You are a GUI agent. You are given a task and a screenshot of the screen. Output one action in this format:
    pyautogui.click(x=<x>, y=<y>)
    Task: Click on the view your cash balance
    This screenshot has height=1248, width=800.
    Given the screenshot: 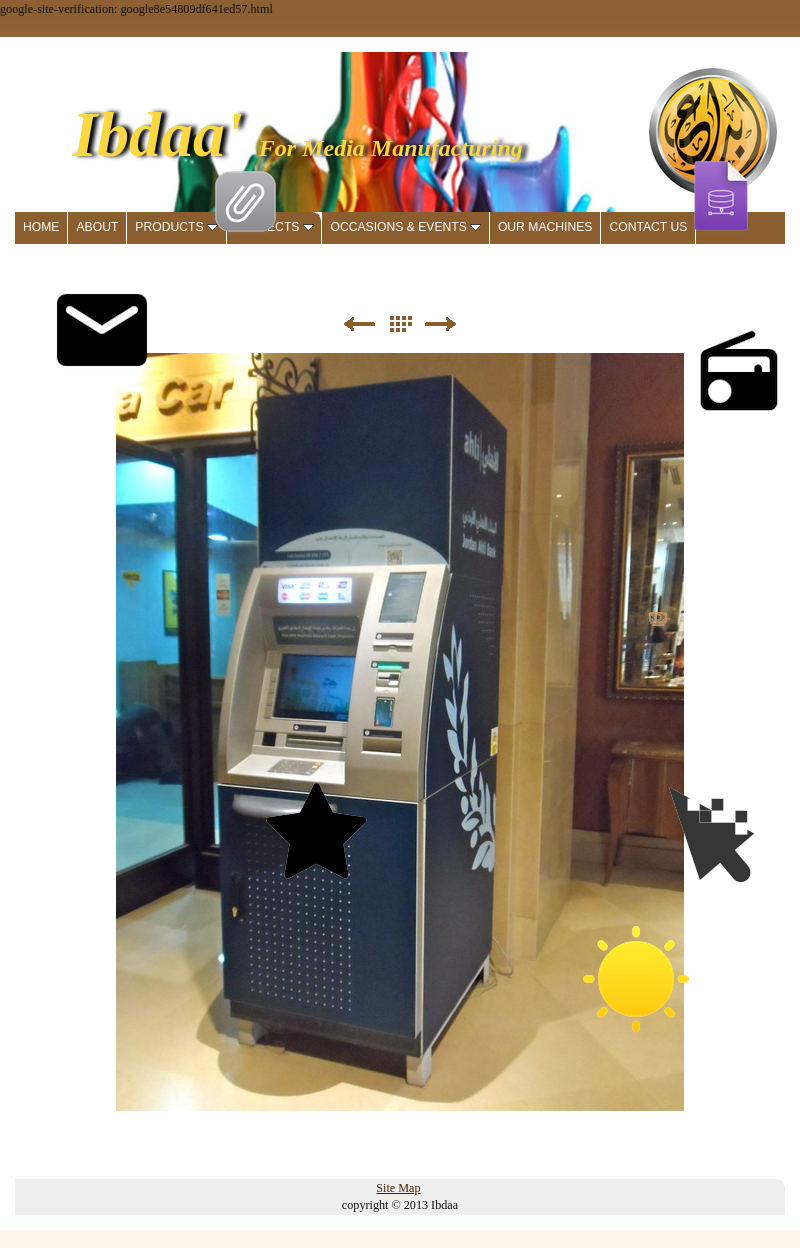 What is the action you would take?
    pyautogui.click(x=658, y=619)
    